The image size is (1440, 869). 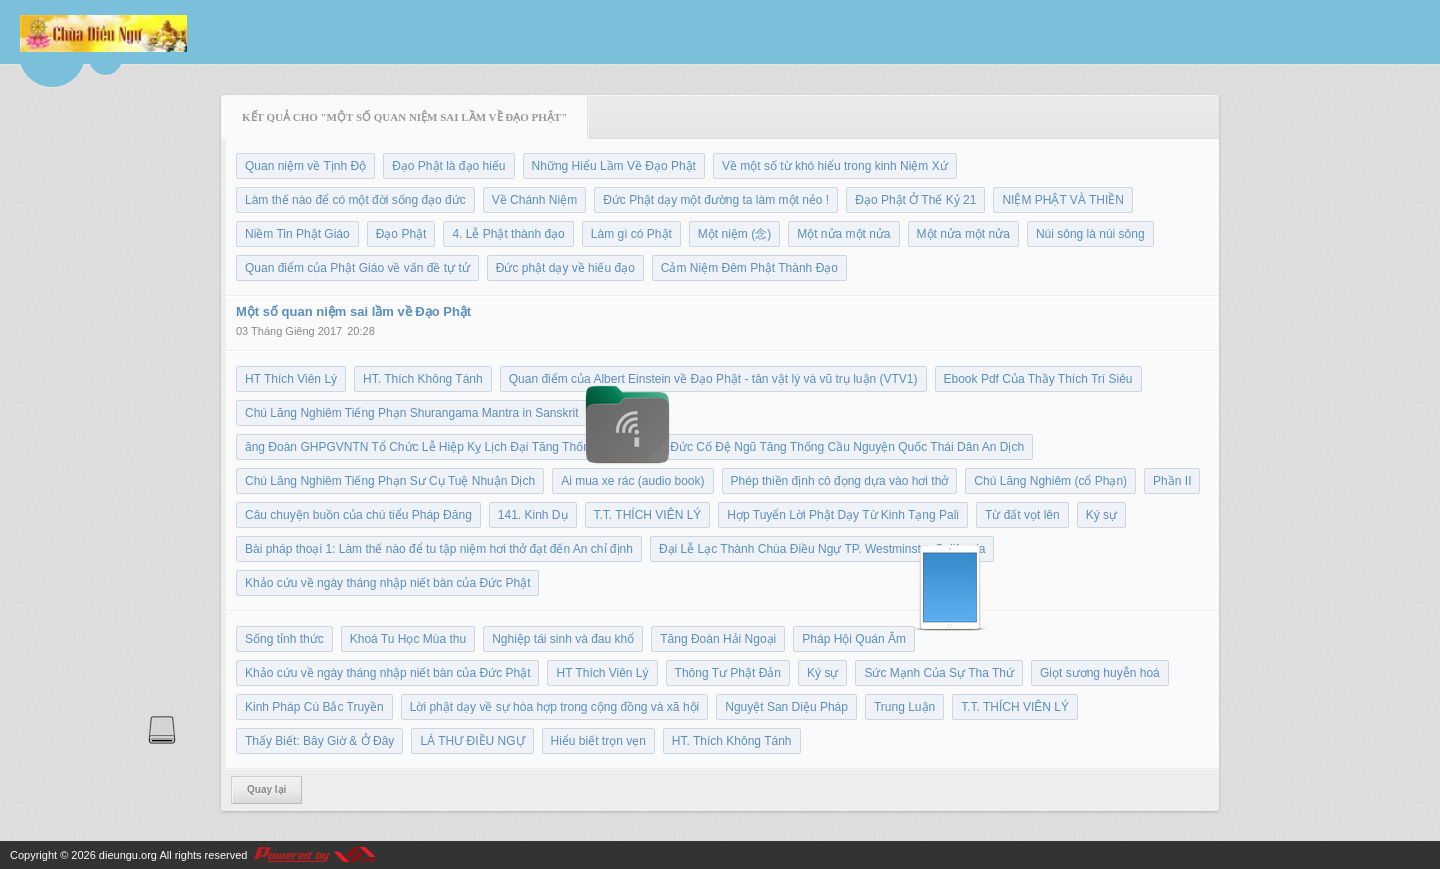 I want to click on open insync cloud sync folder, so click(x=627, y=424).